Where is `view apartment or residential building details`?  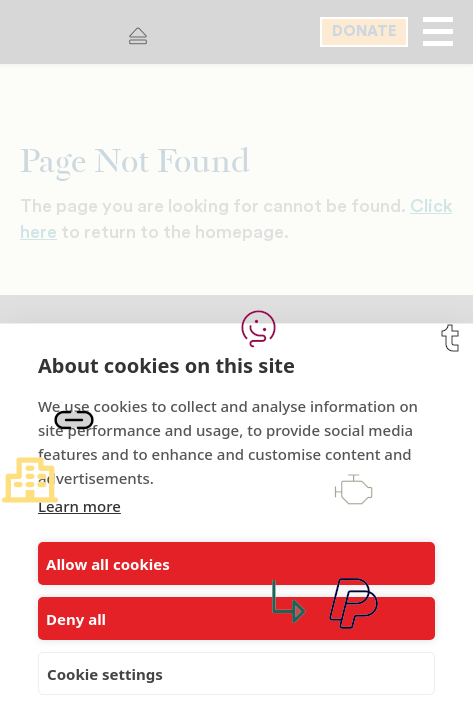
view apartment or residential building details is located at coordinates (30, 480).